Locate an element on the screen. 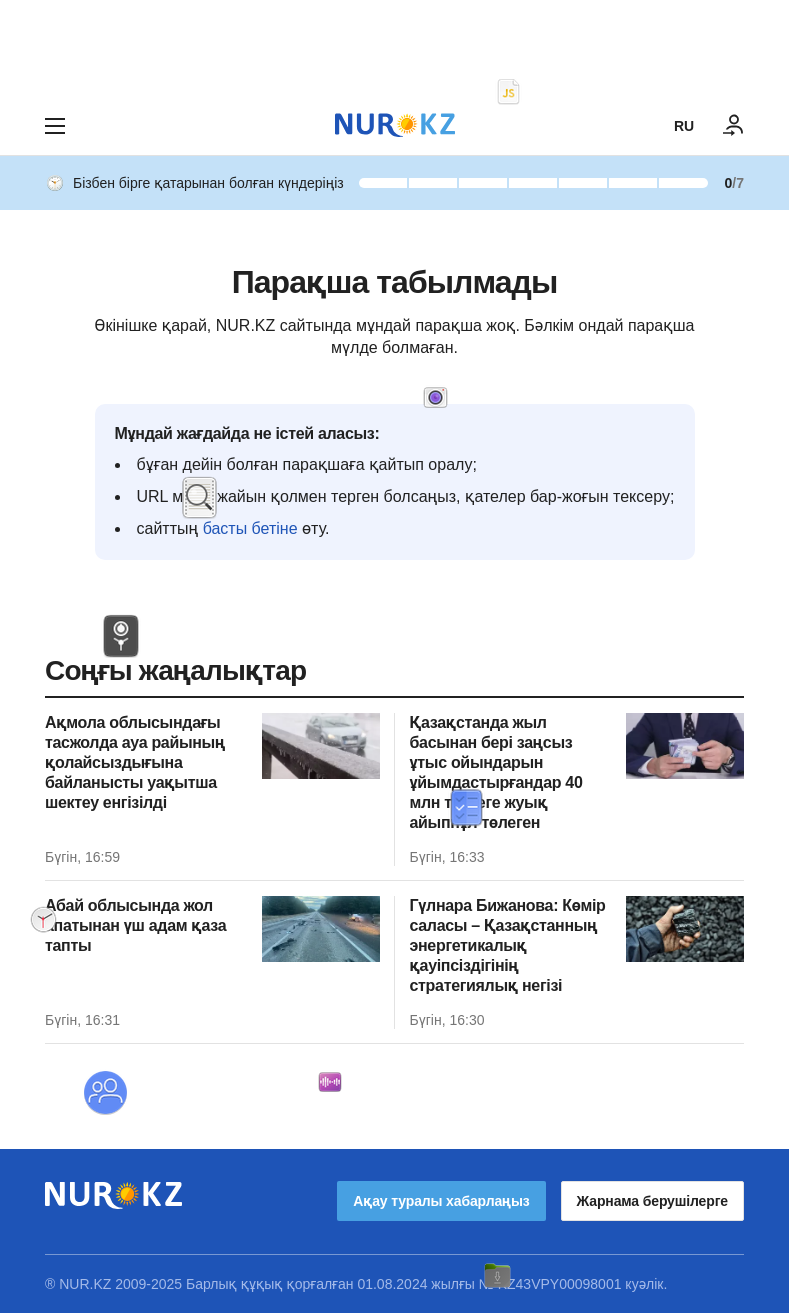 The height and width of the screenshot is (1313, 789). open your downloads folder is located at coordinates (497, 1275).